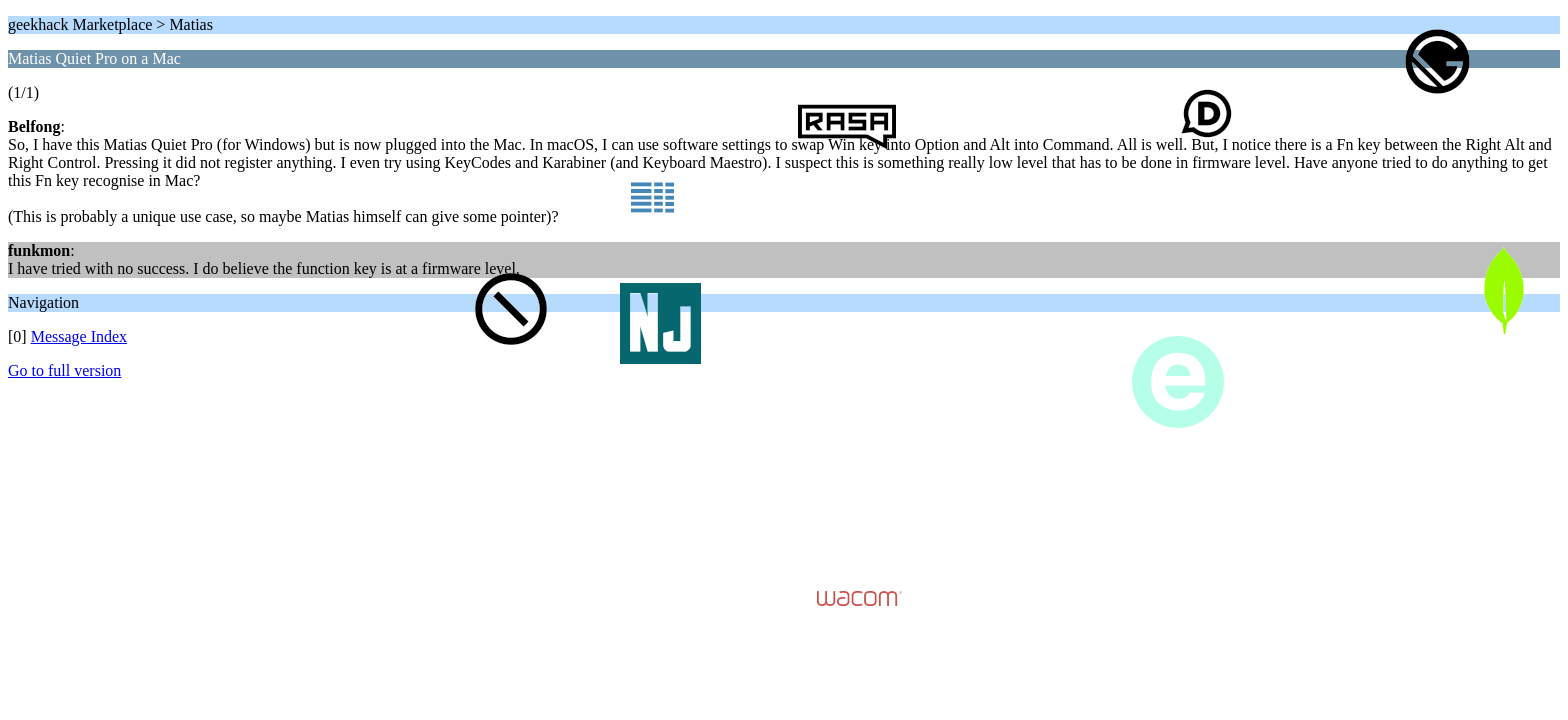 Image resolution: width=1568 pixels, height=720 pixels. Describe the element at coordinates (1437, 61) in the screenshot. I see `Gatsby framework logo` at that location.